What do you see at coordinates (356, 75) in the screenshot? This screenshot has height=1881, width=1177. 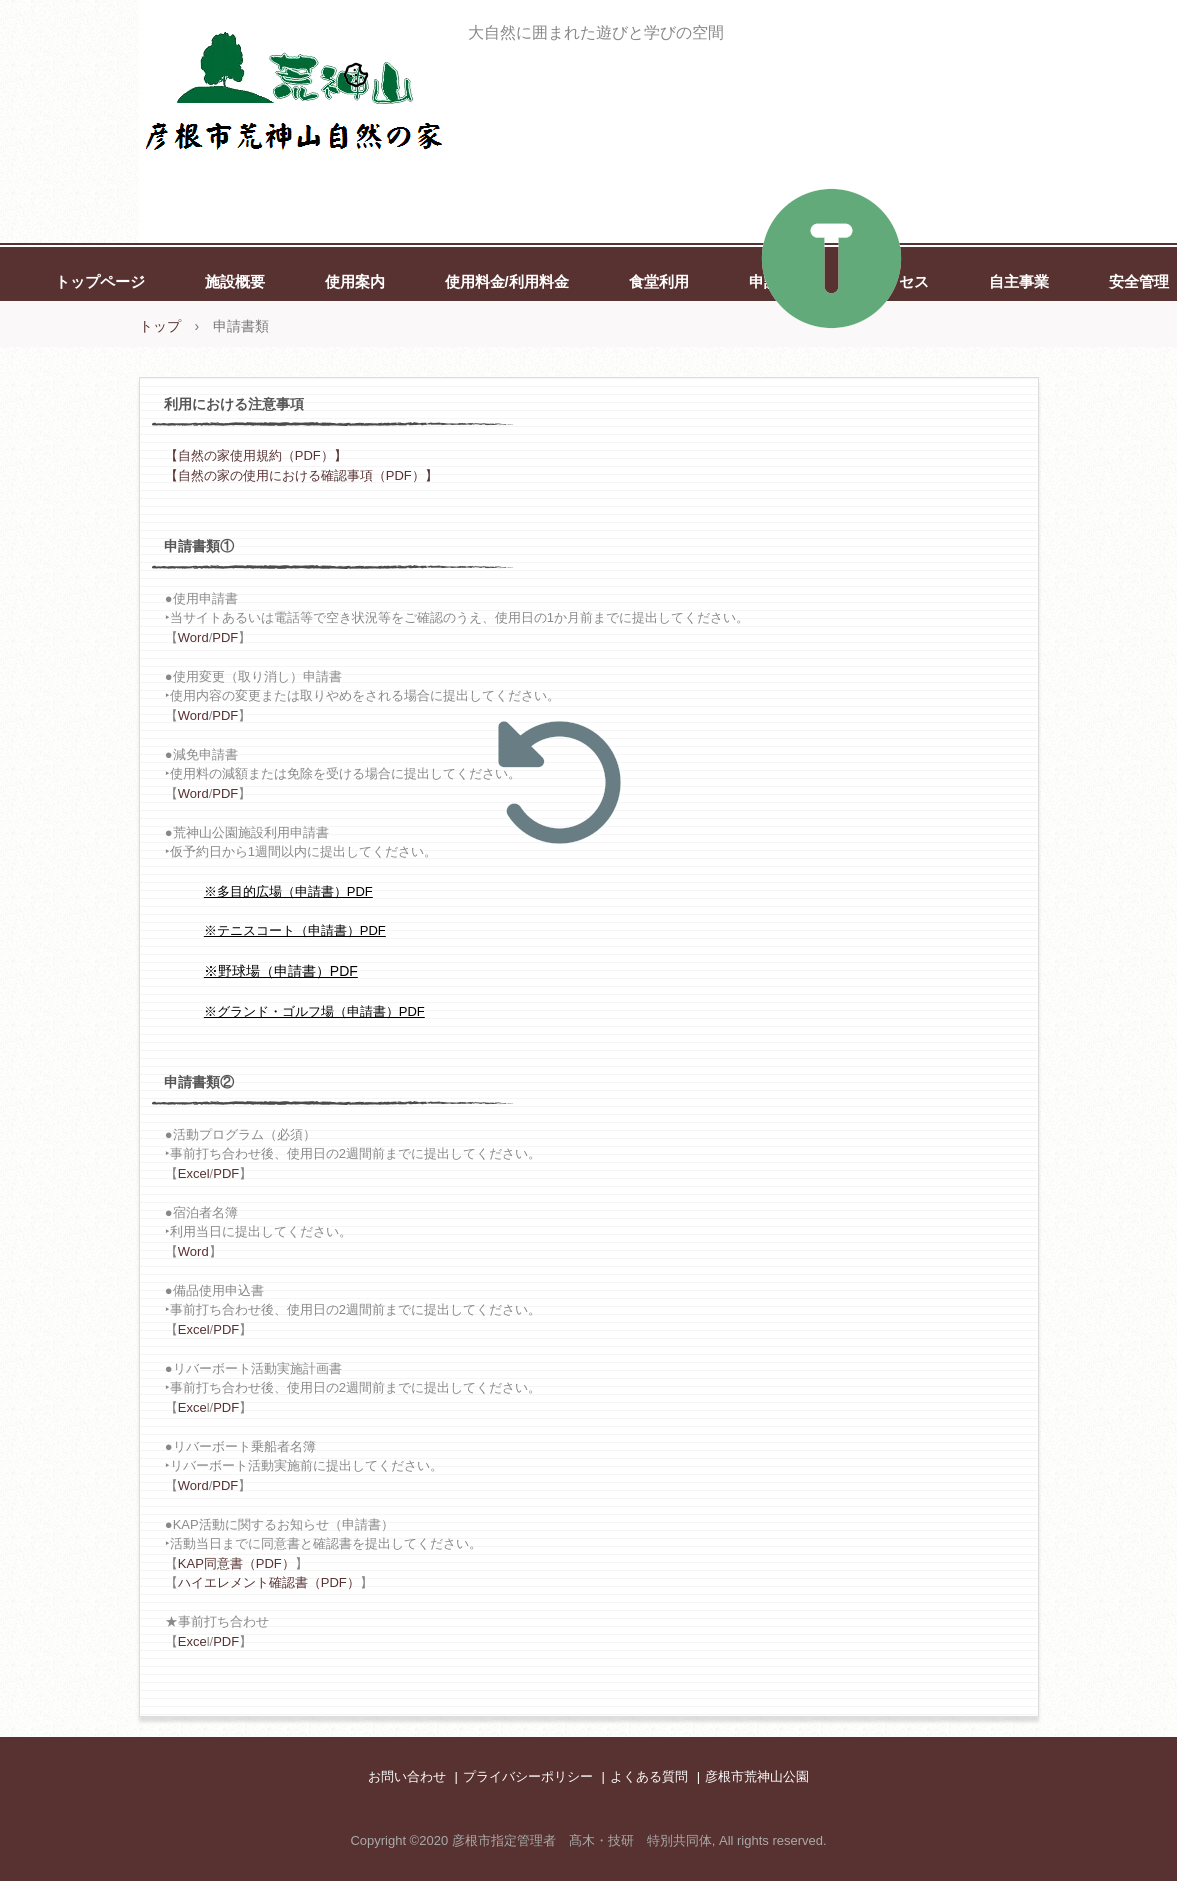 I see `manage cookie preferences` at bounding box center [356, 75].